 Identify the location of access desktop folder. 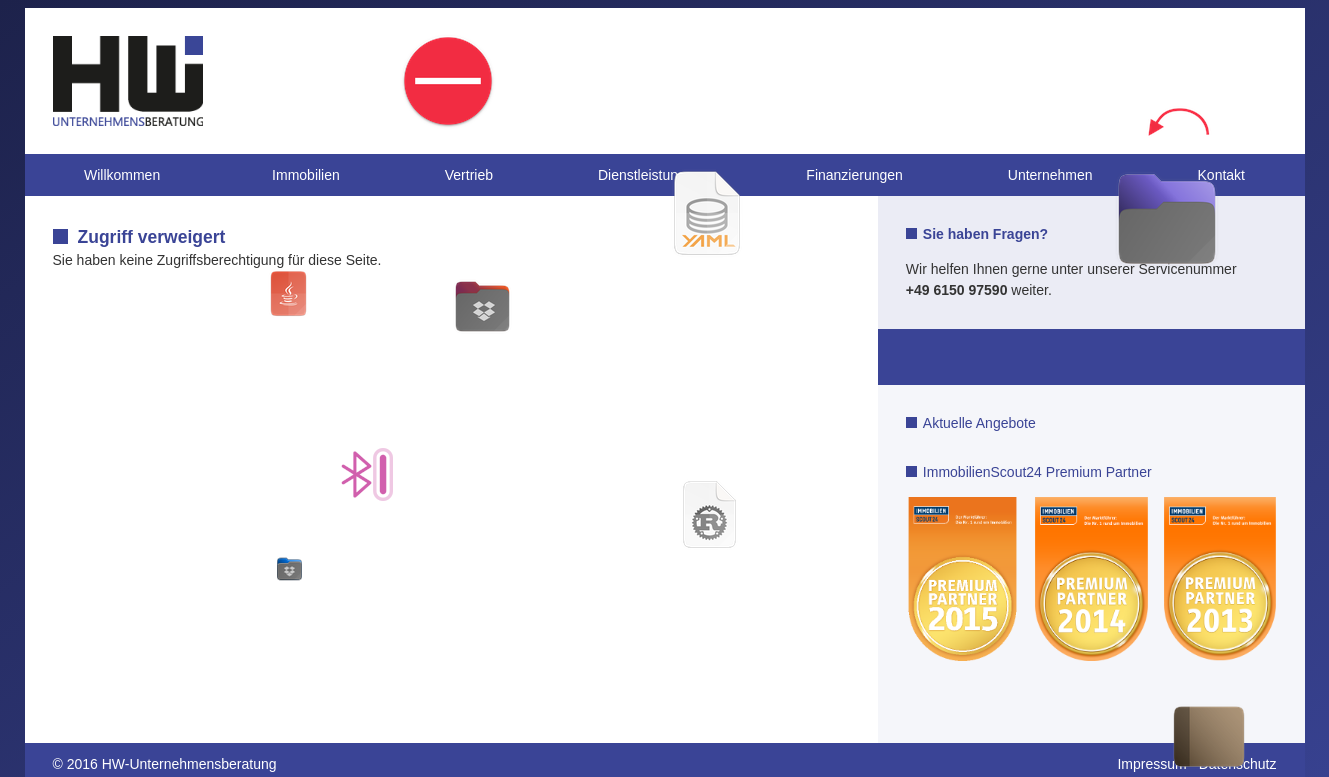
(1209, 734).